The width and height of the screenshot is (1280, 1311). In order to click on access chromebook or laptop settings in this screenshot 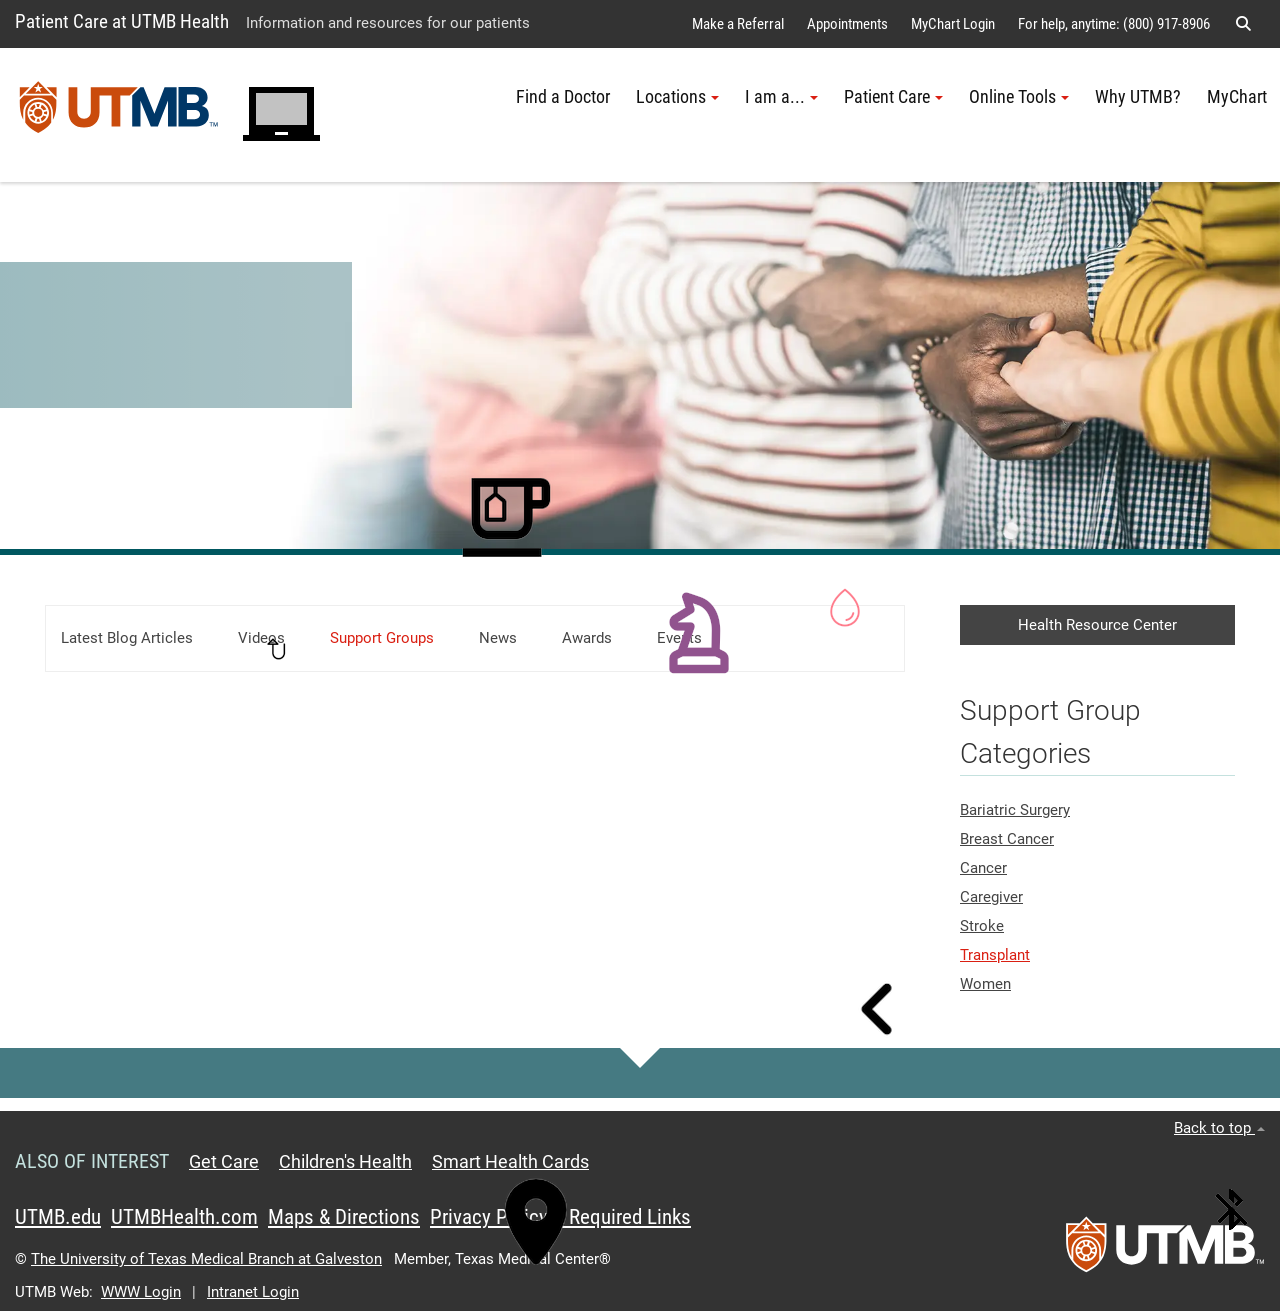, I will do `click(281, 115)`.